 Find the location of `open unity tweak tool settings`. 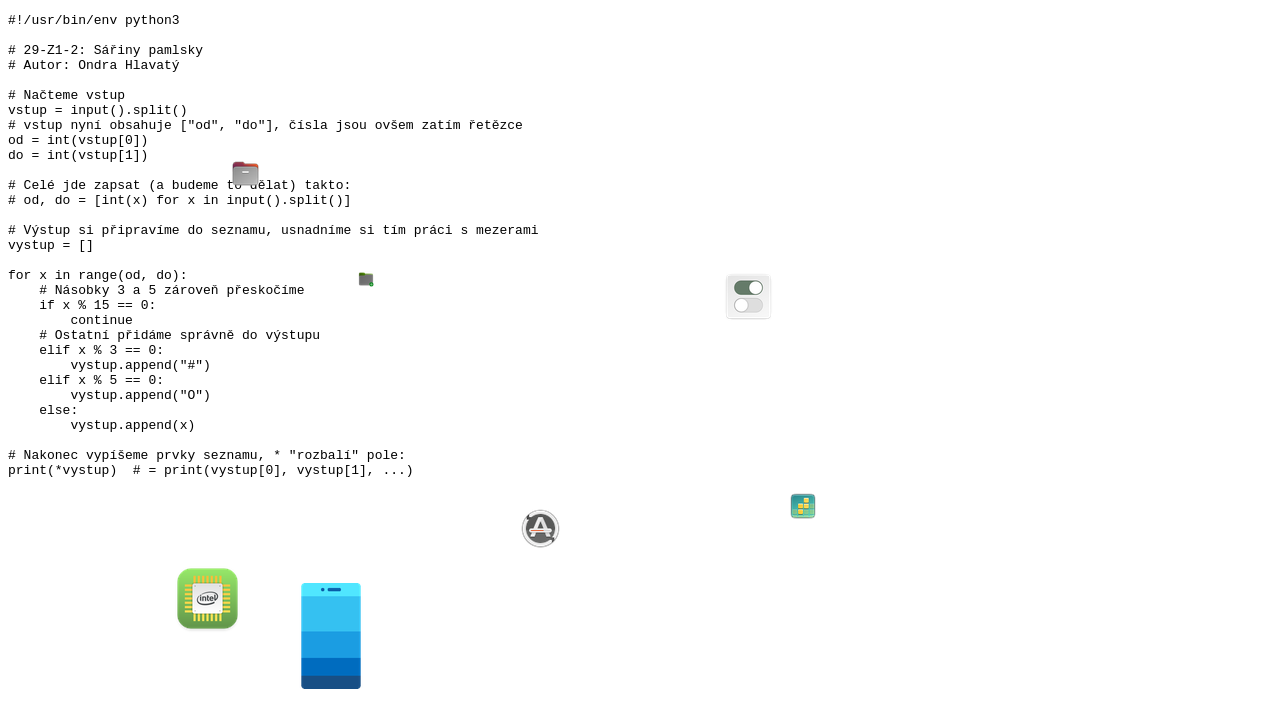

open unity tweak tool settings is located at coordinates (748, 296).